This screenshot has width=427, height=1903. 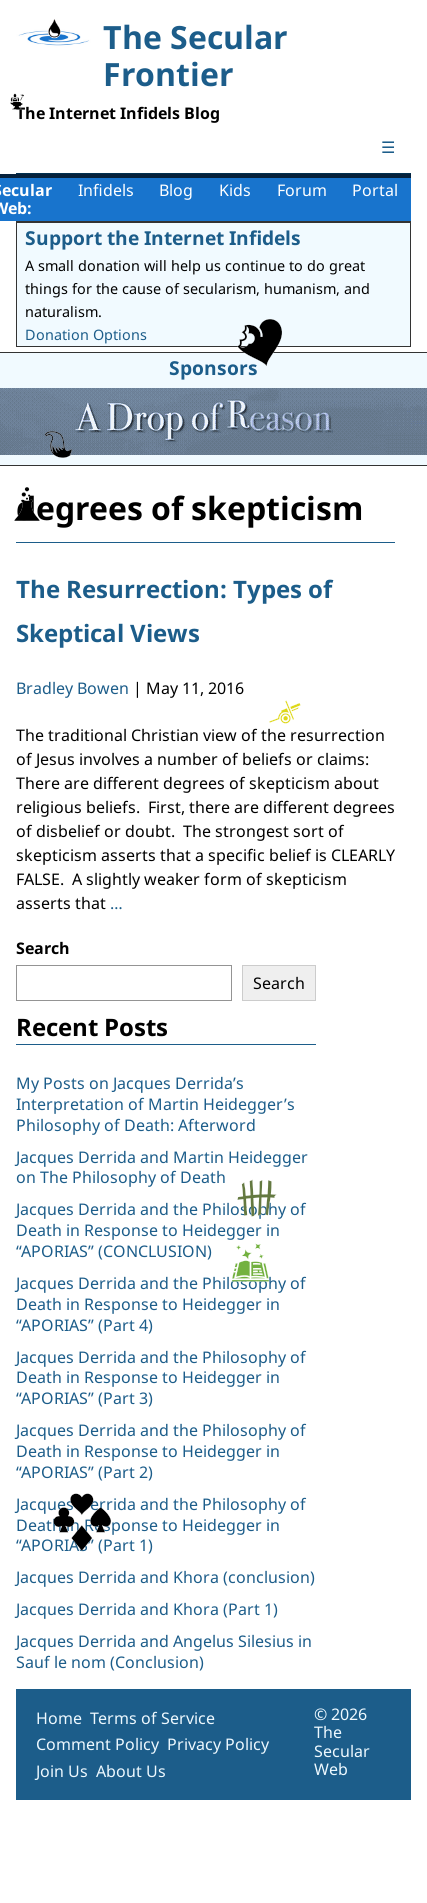 I want to click on artillery unit or weapon in a strategy game, so click(x=285, y=707).